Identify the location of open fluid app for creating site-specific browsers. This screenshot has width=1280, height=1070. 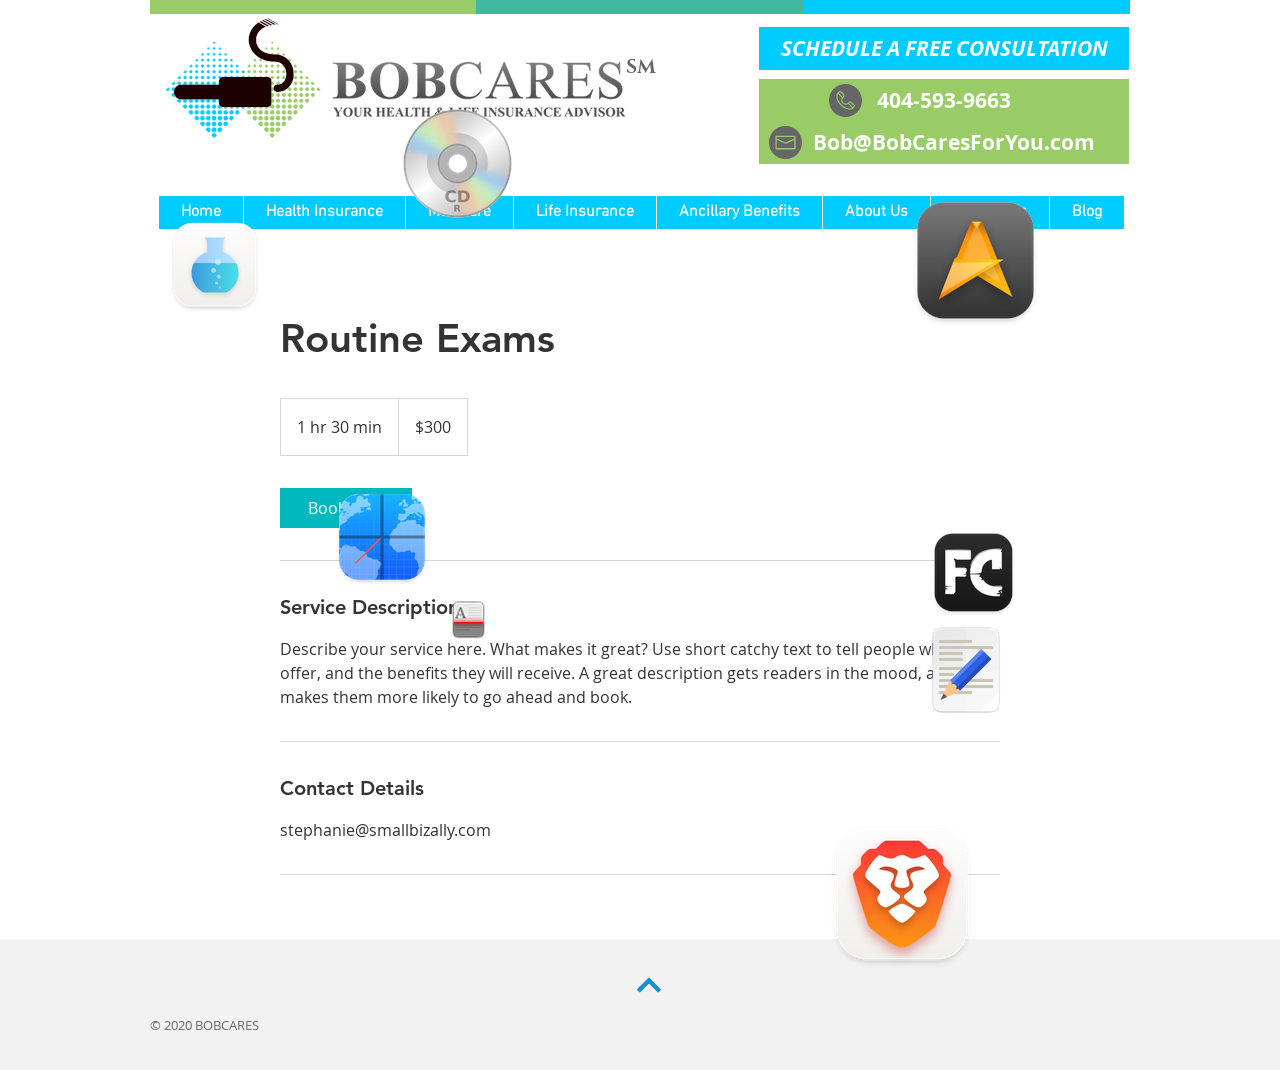
(215, 265).